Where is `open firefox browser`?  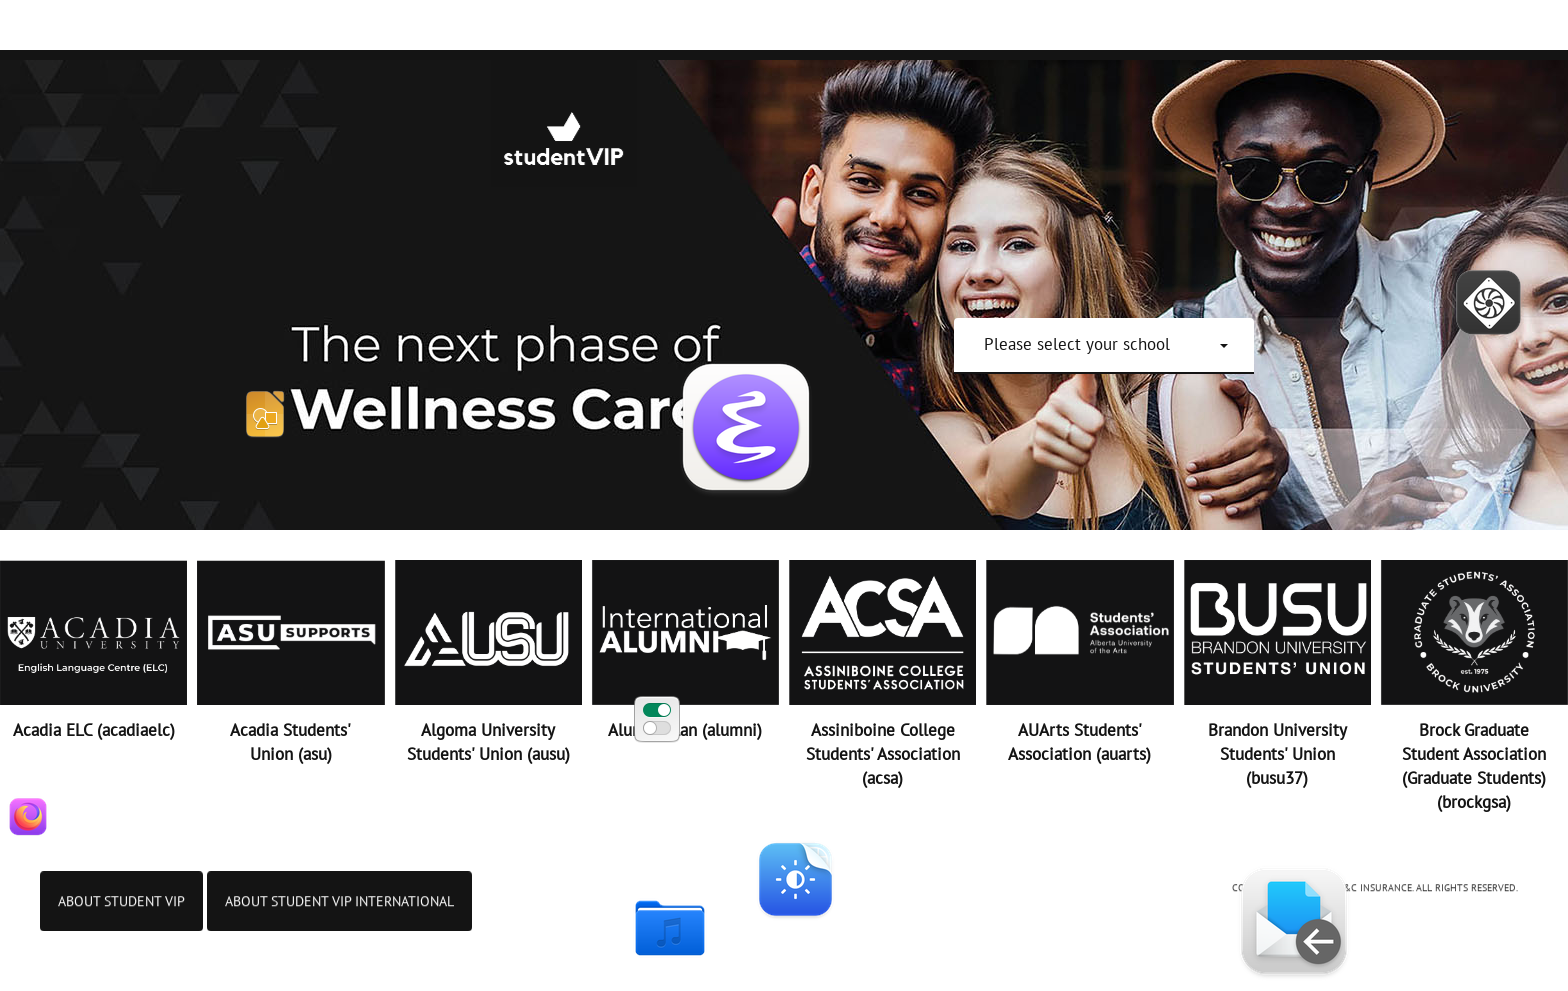 open firefox browser is located at coordinates (28, 816).